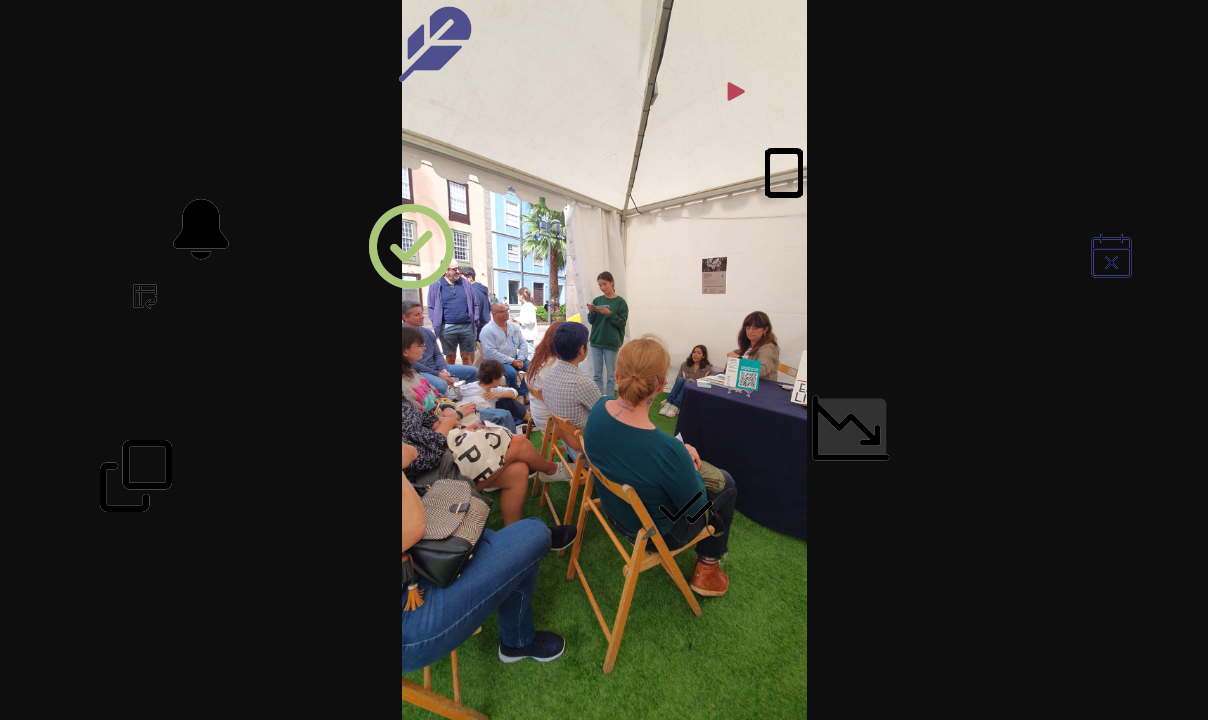  What do you see at coordinates (784, 173) in the screenshot?
I see `crop image to portrait orientation` at bounding box center [784, 173].